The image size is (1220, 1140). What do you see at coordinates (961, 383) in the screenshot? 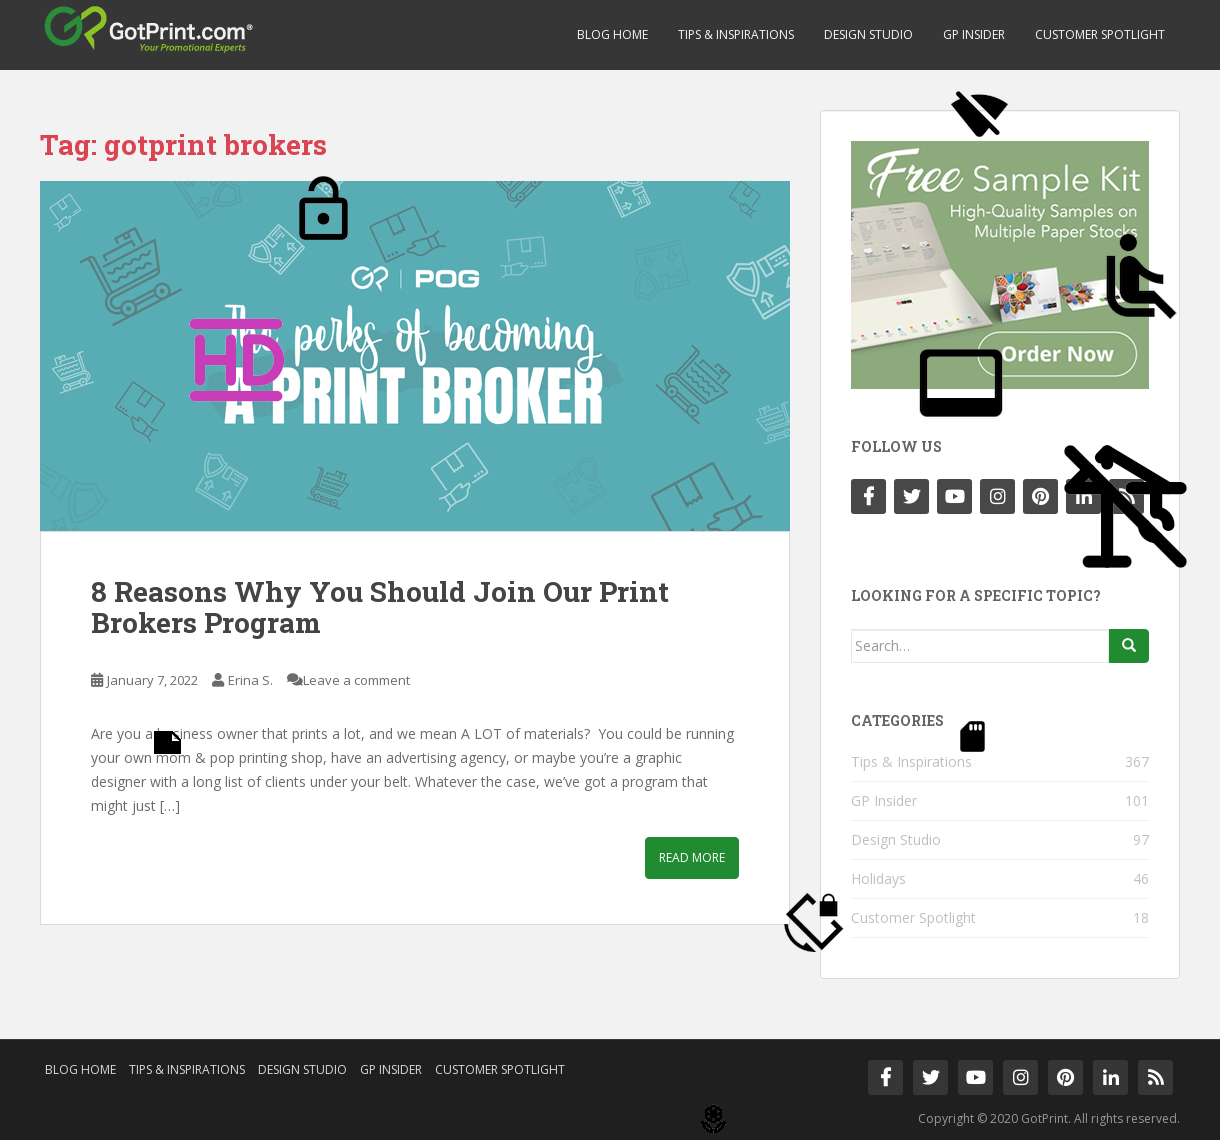
I see `video player with subtitle or caption bar` at bounding box center [961, 383].